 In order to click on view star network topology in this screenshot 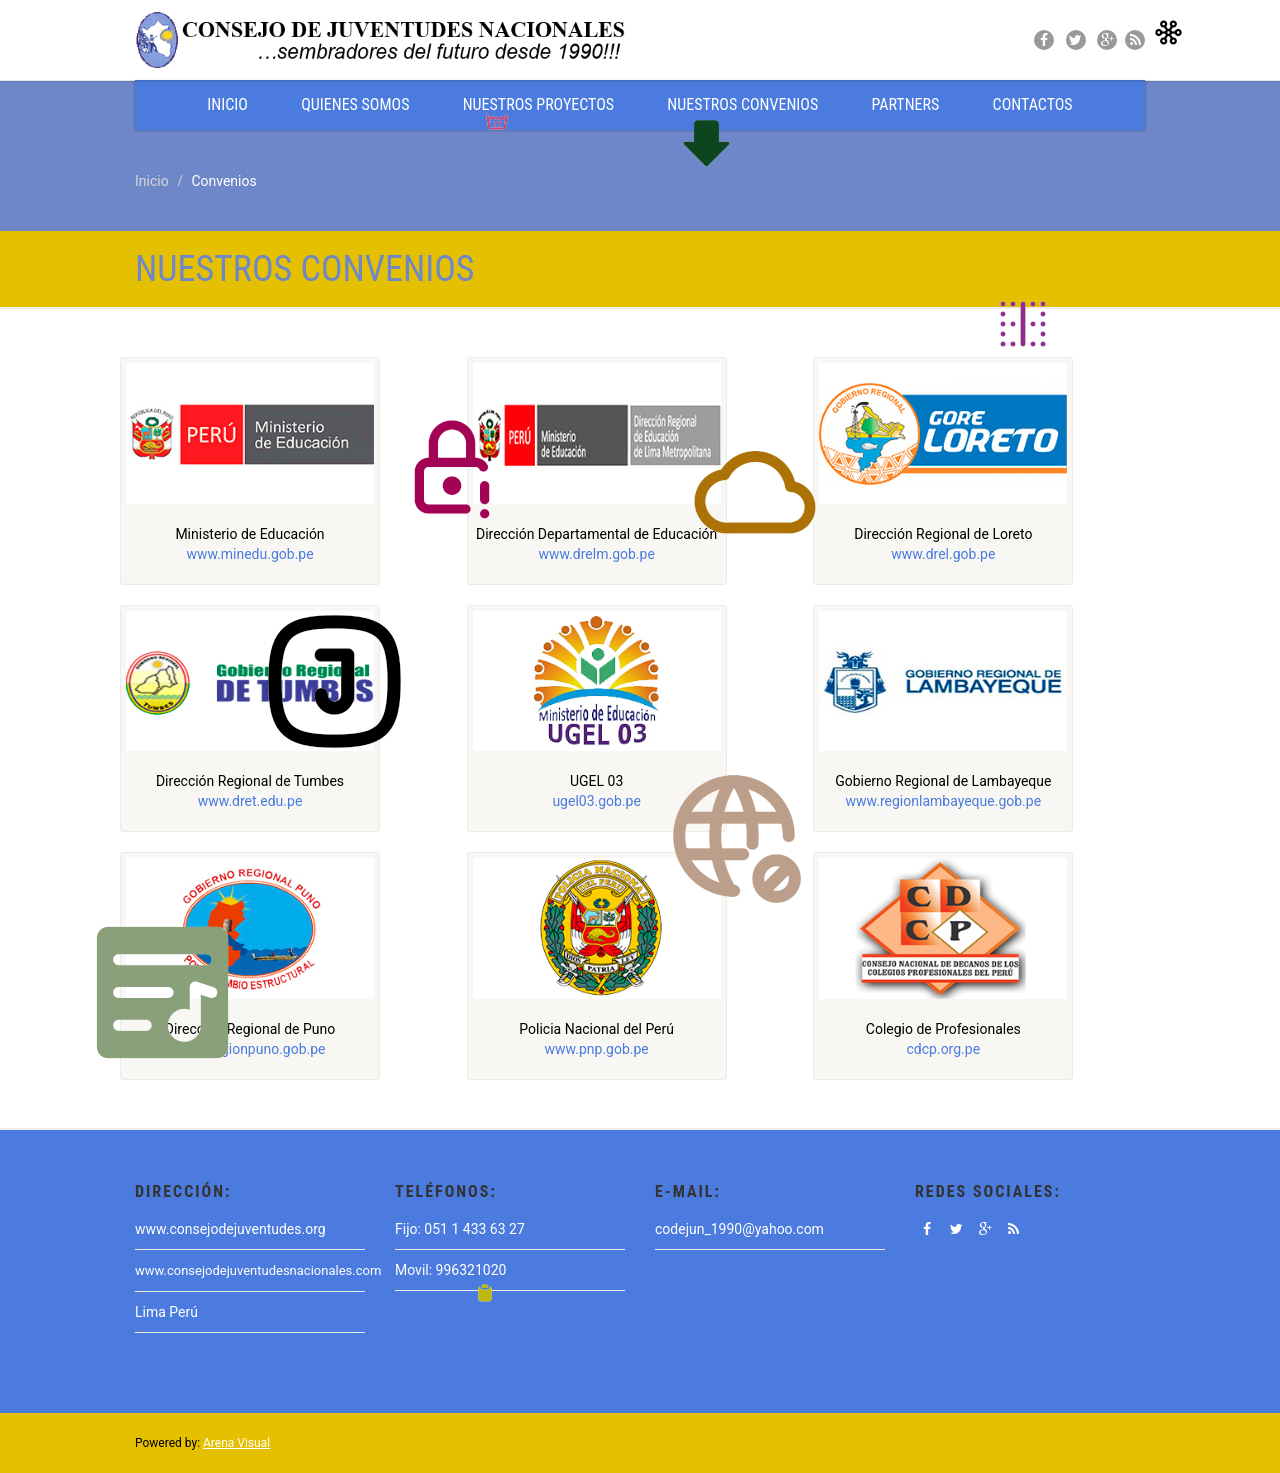, I will do `click(1168, 32)`.